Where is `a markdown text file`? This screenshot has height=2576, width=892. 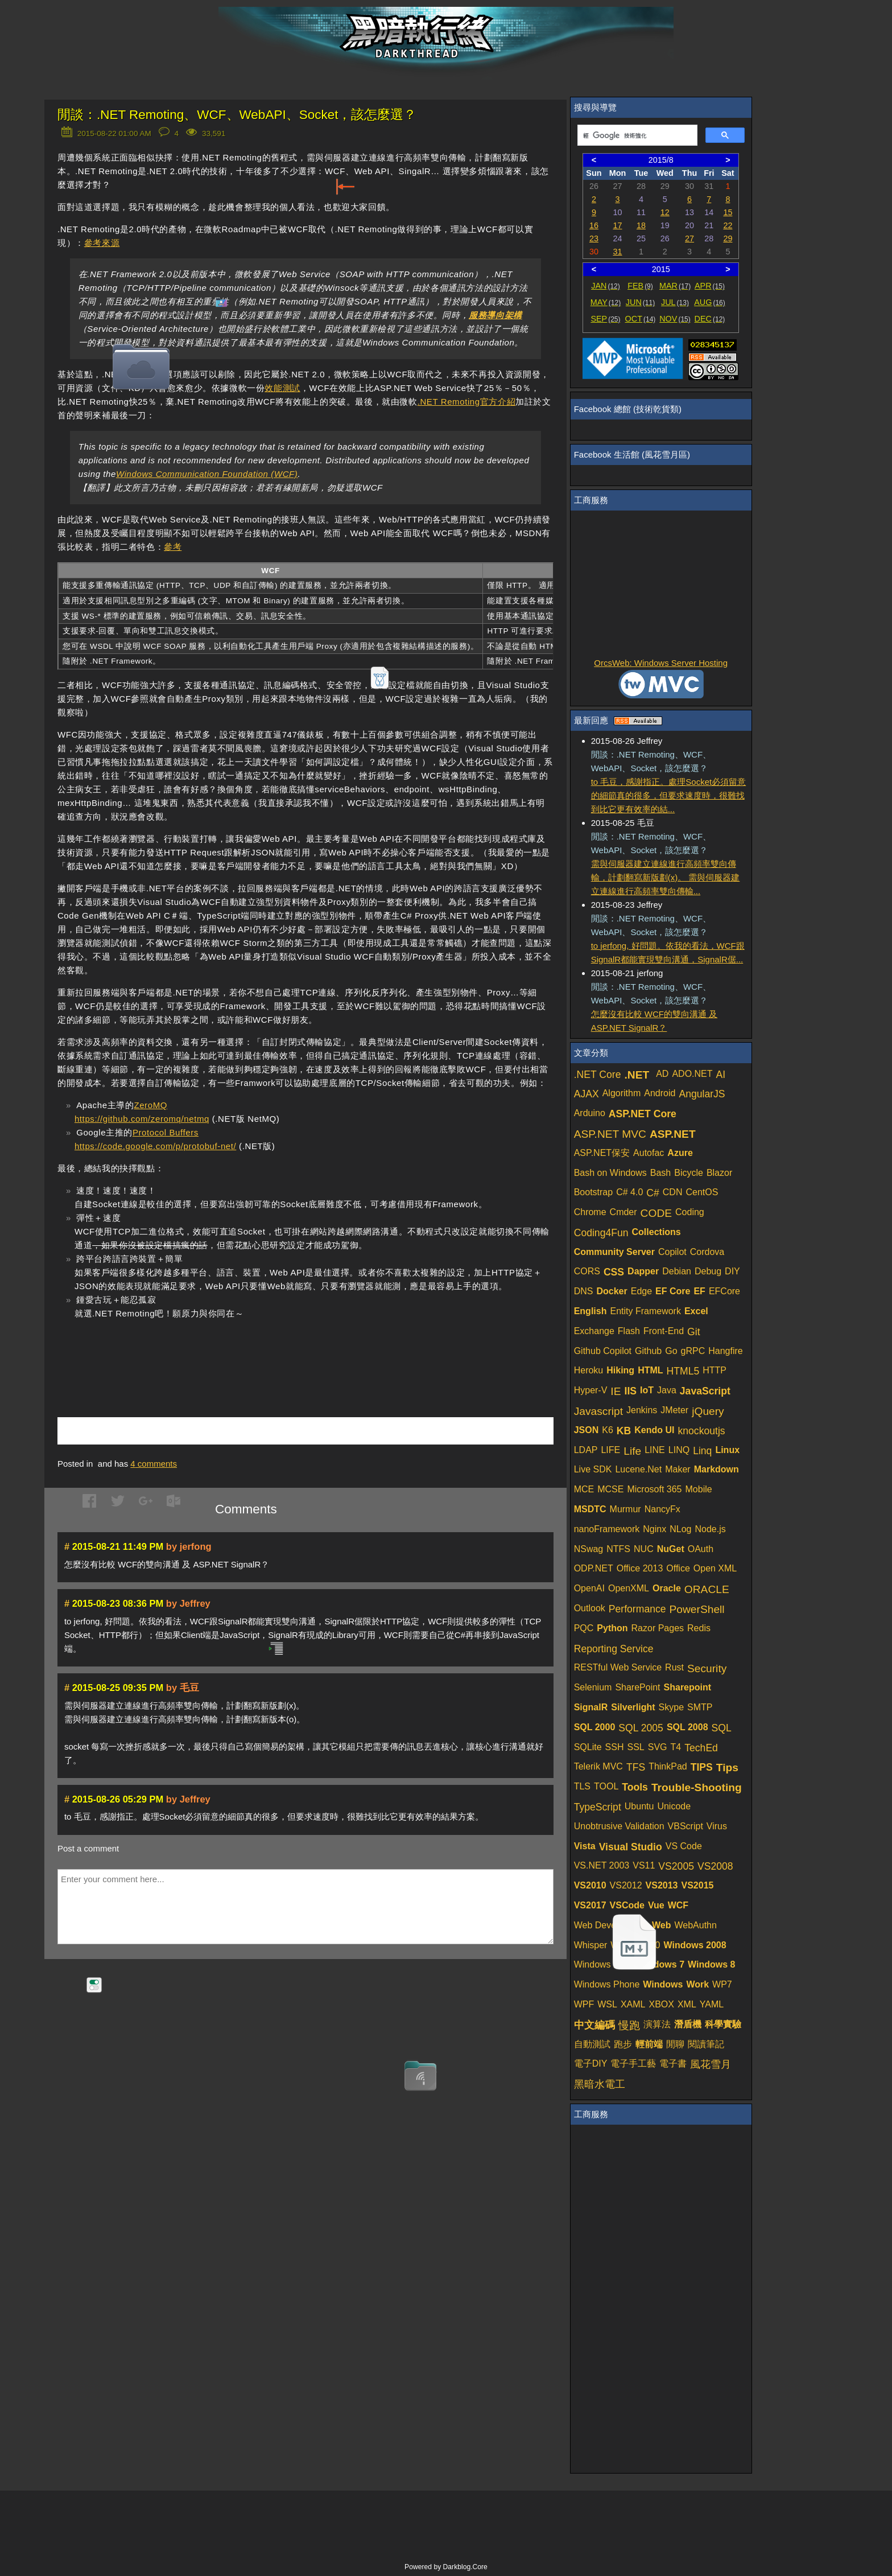 a markdown text file is located at coordinates (634, 1942).